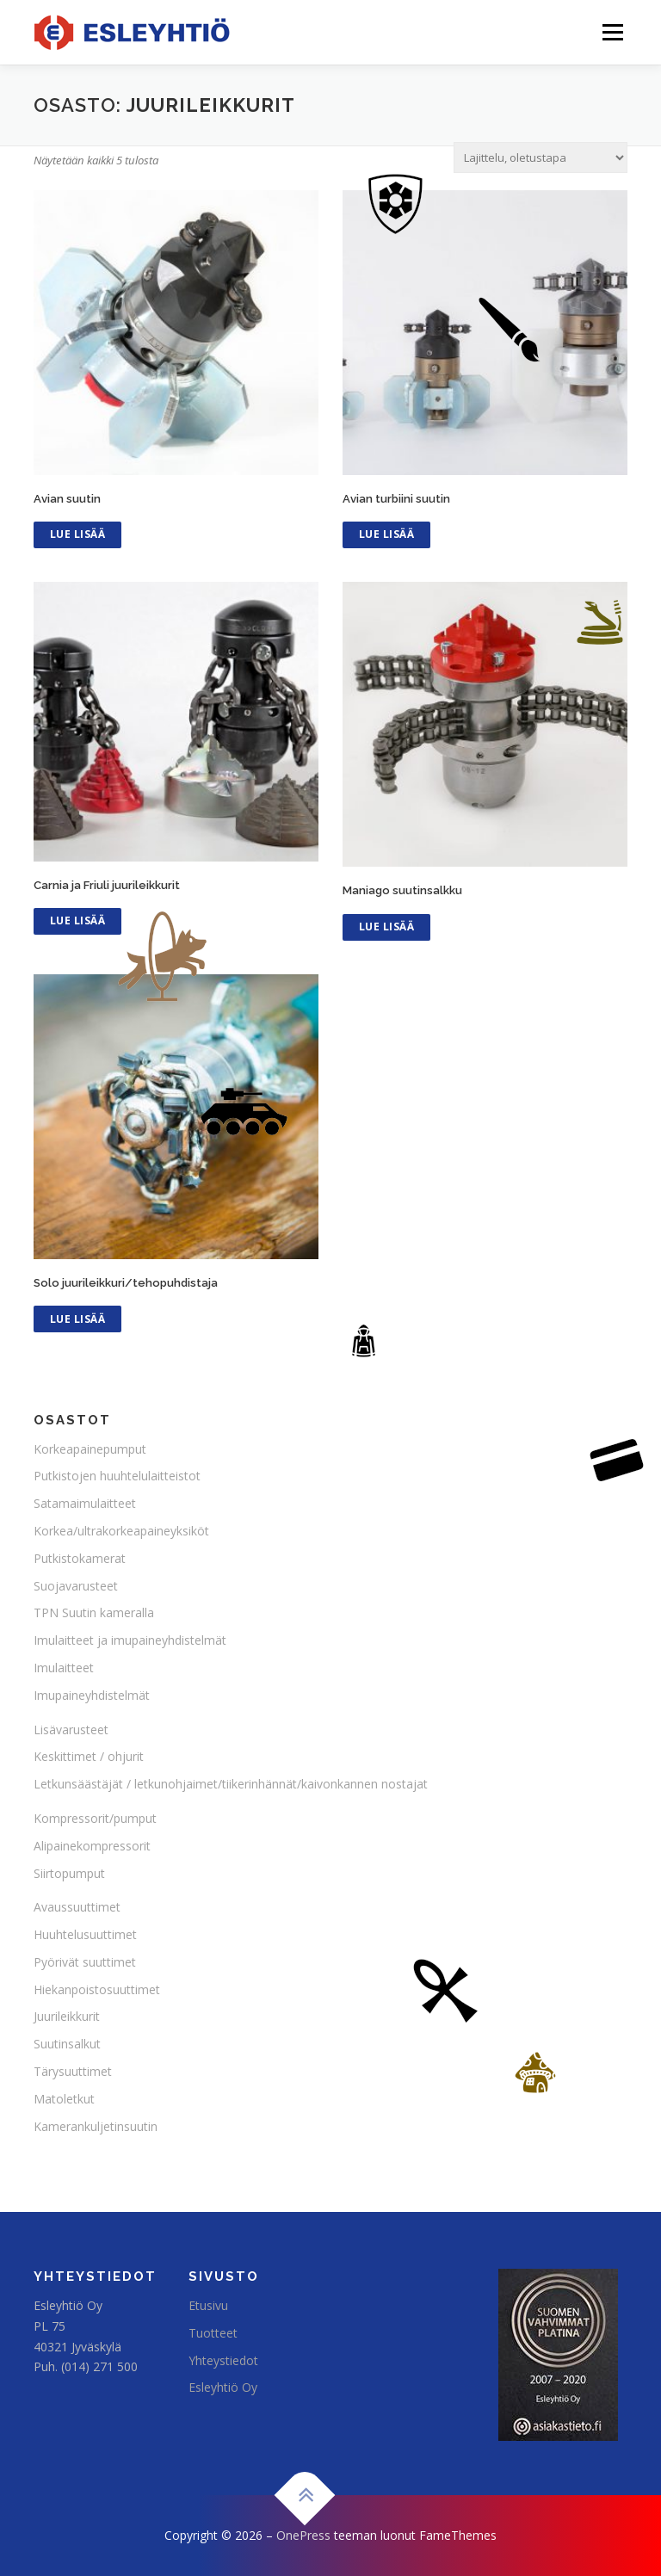 Image resolution: width=661 pixels, height=2576 pixels. I want to click on access egyptian or ancient-themed content, so click(445, 1991).